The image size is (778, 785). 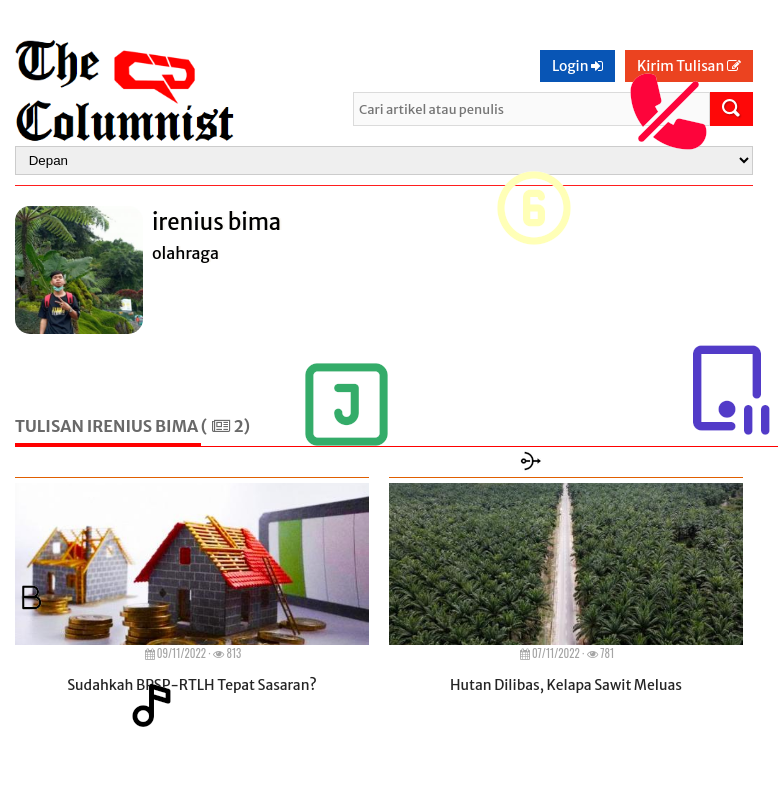 I want to click on mute or decline an incoming call, so click(x=668, y=111).